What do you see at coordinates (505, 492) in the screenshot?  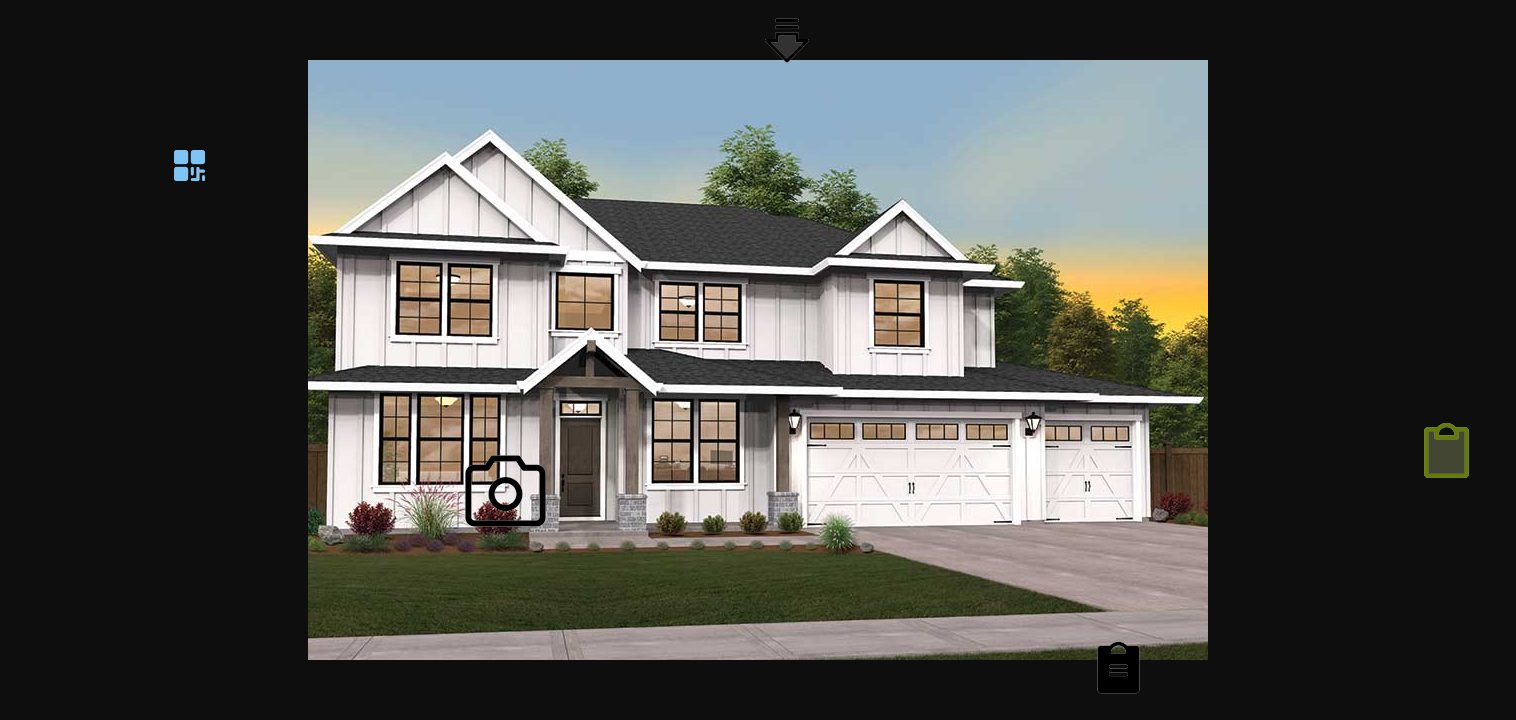 I see `take a photo` at bounding box center [505, 492].